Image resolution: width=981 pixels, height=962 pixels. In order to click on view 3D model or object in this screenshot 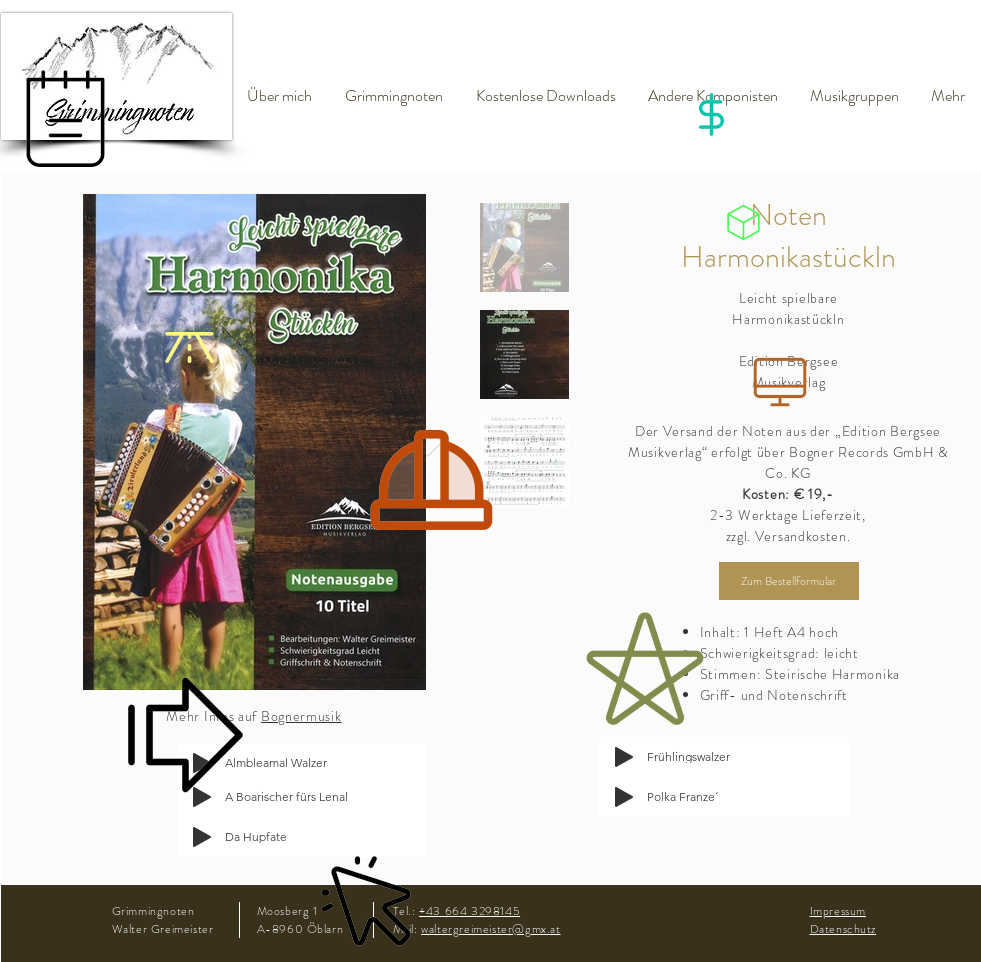, I will do `click(743, 222)`.